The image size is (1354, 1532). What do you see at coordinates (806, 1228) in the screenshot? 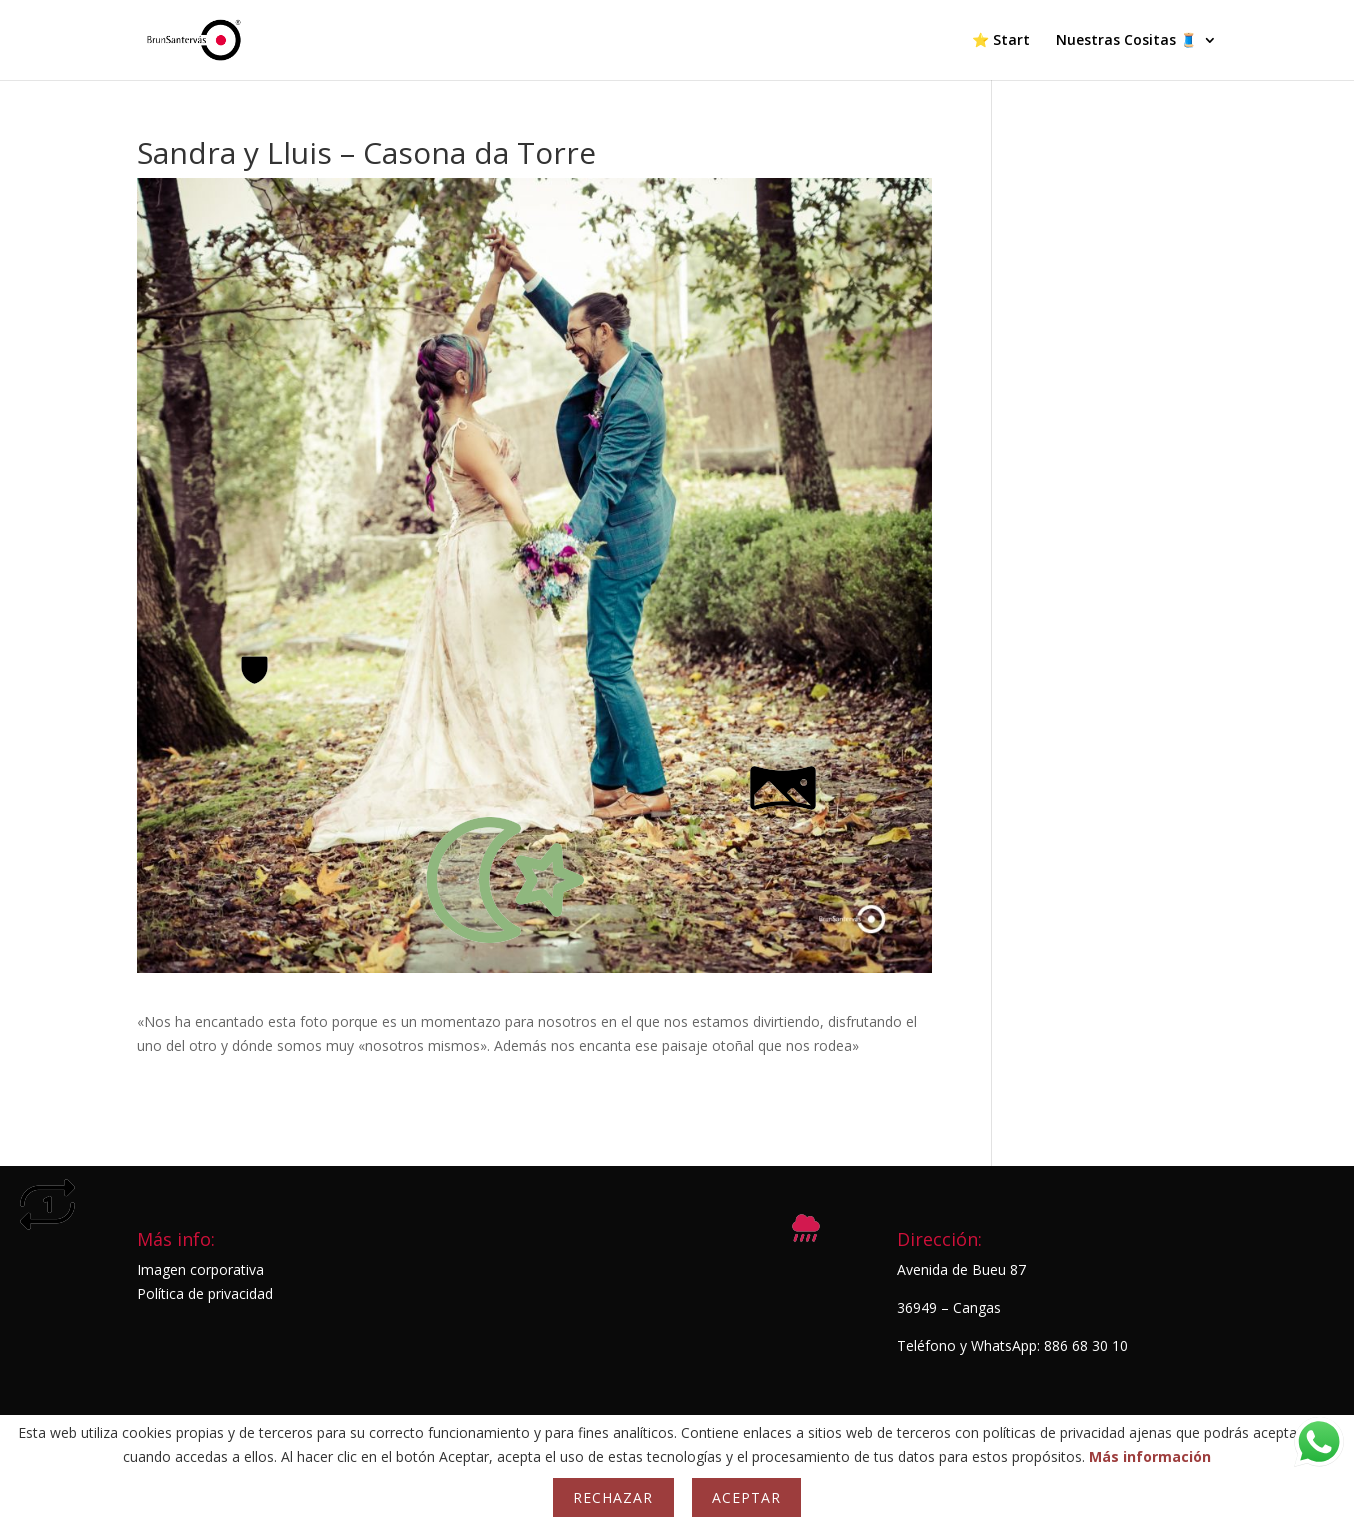
I see `indicates heavy rain or stormy weather conditions` at bounding box center [806, 1228].